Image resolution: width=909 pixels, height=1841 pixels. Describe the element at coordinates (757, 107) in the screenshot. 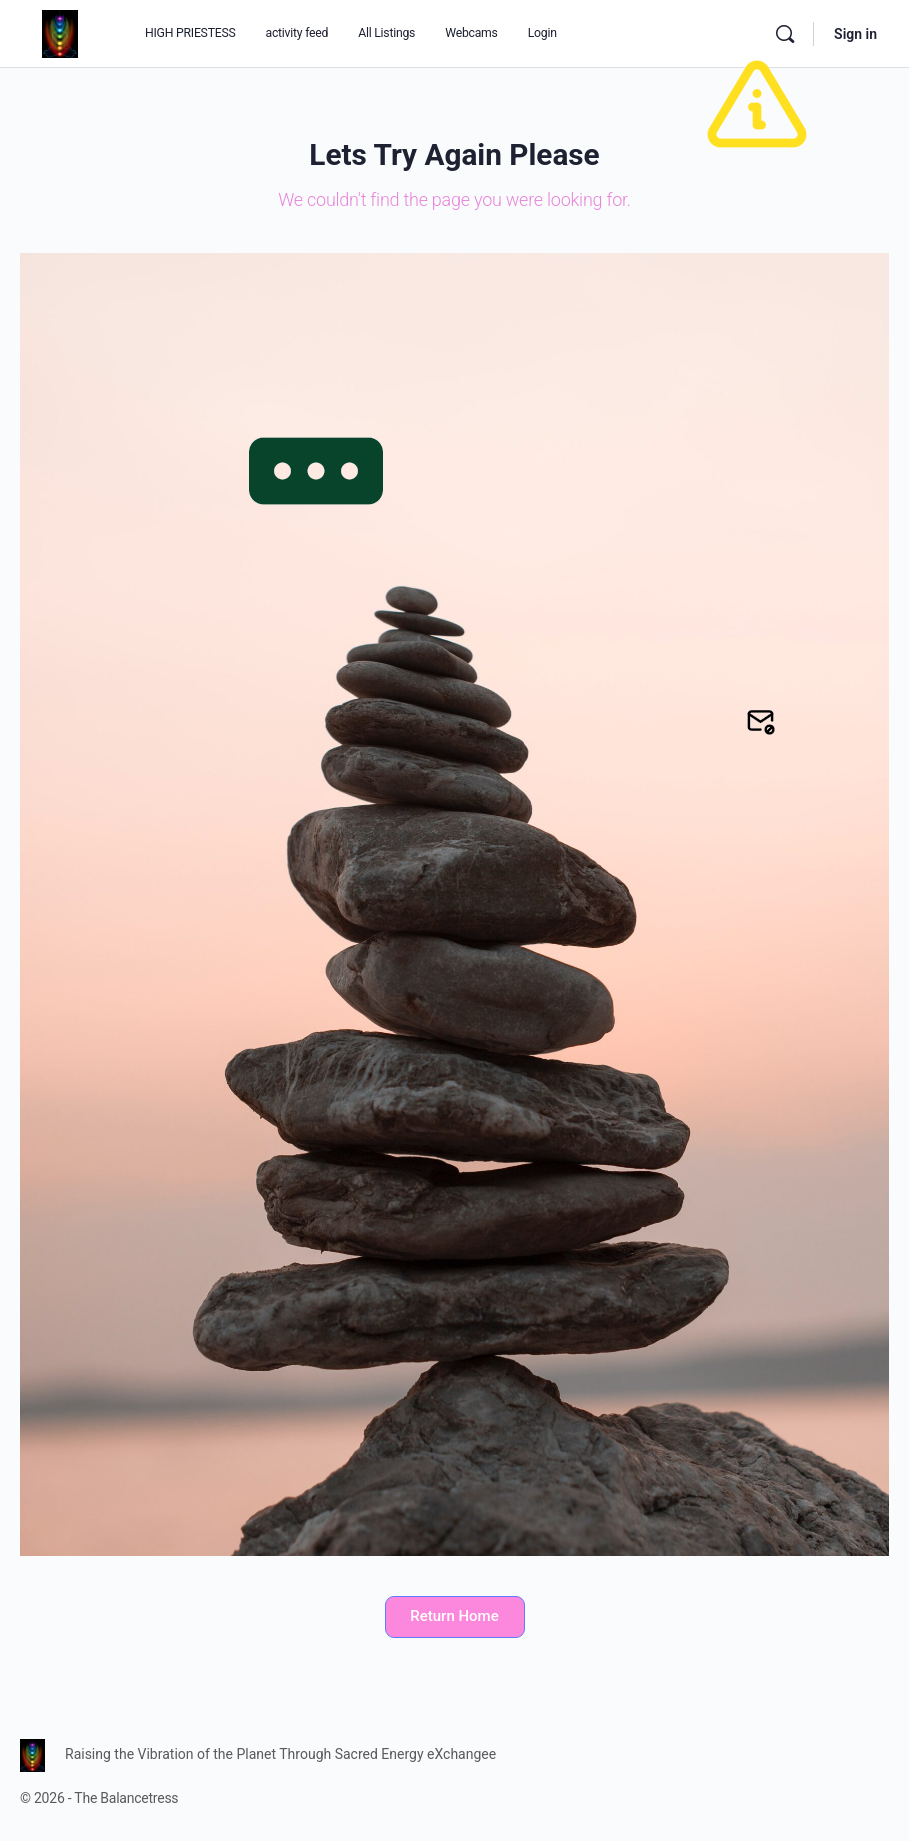

I see `view important information or notice` at that location.